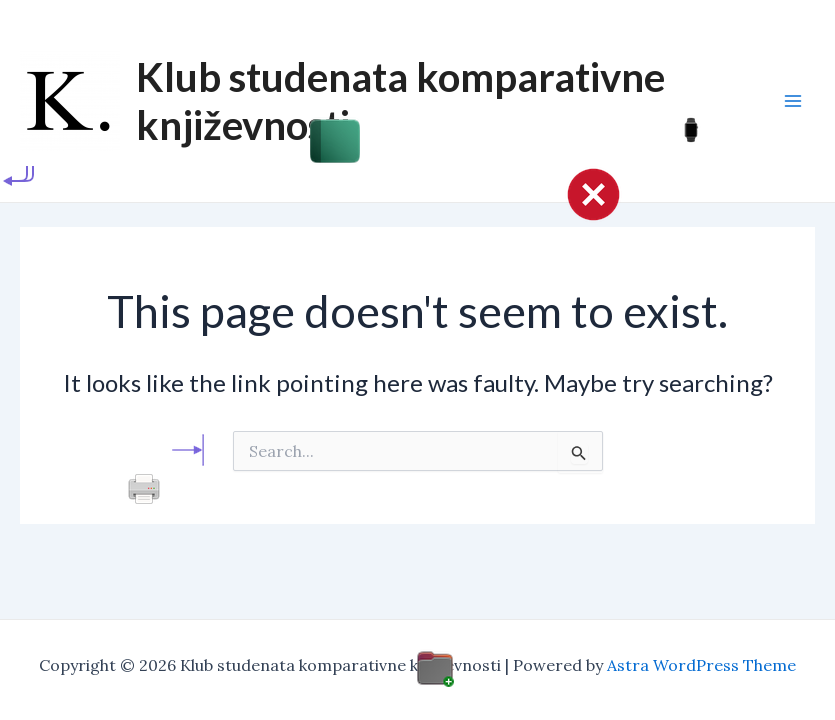 The width and height of the screenshot is (835, 720). I want to click on reply to all recipients in an email thread, so click(18, 174).